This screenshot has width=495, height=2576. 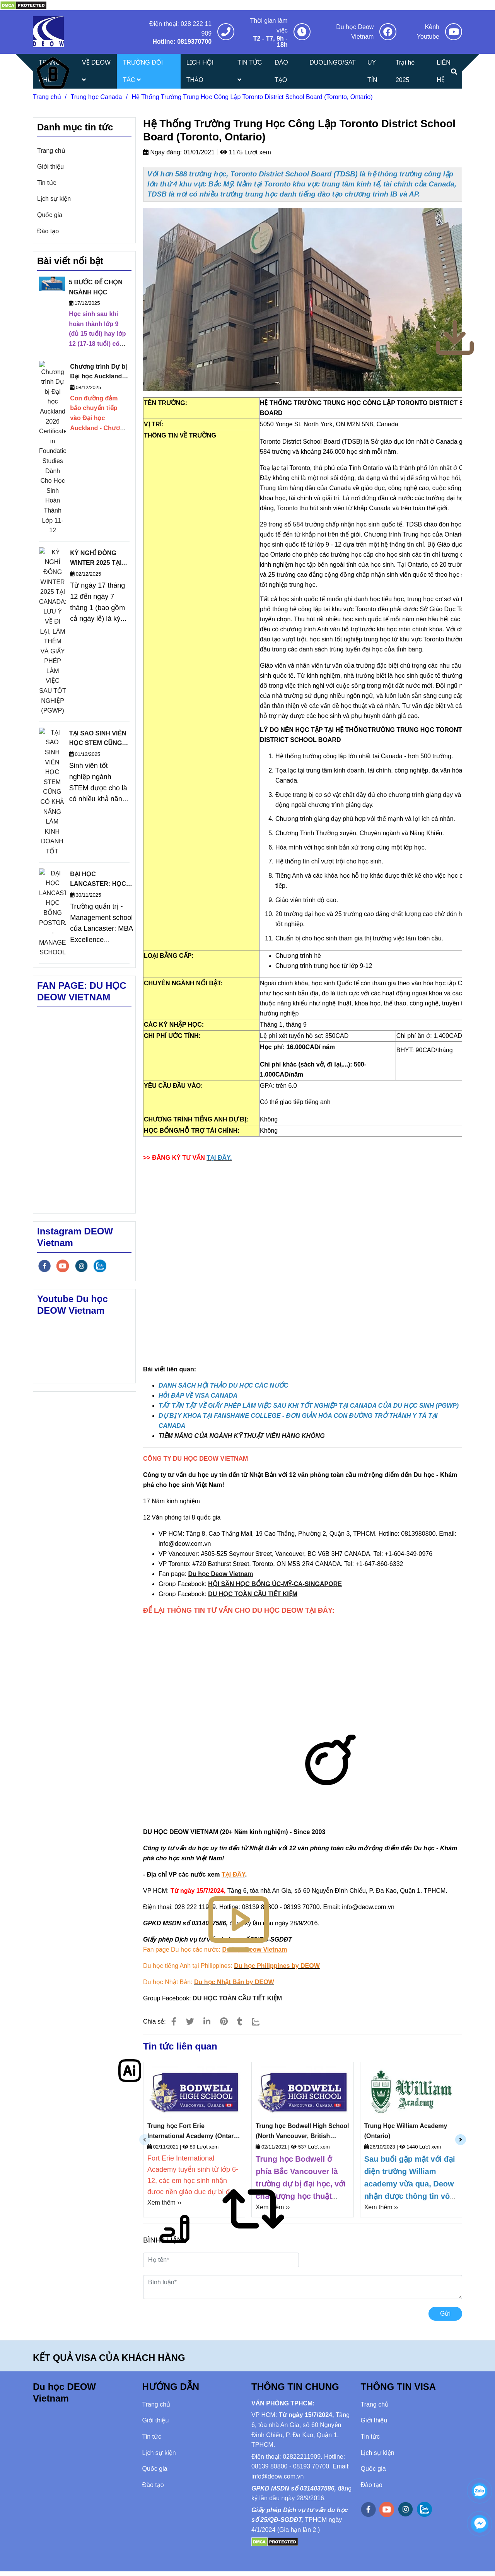 I want to click on compose or write new content, so click(x=175, y=2231).